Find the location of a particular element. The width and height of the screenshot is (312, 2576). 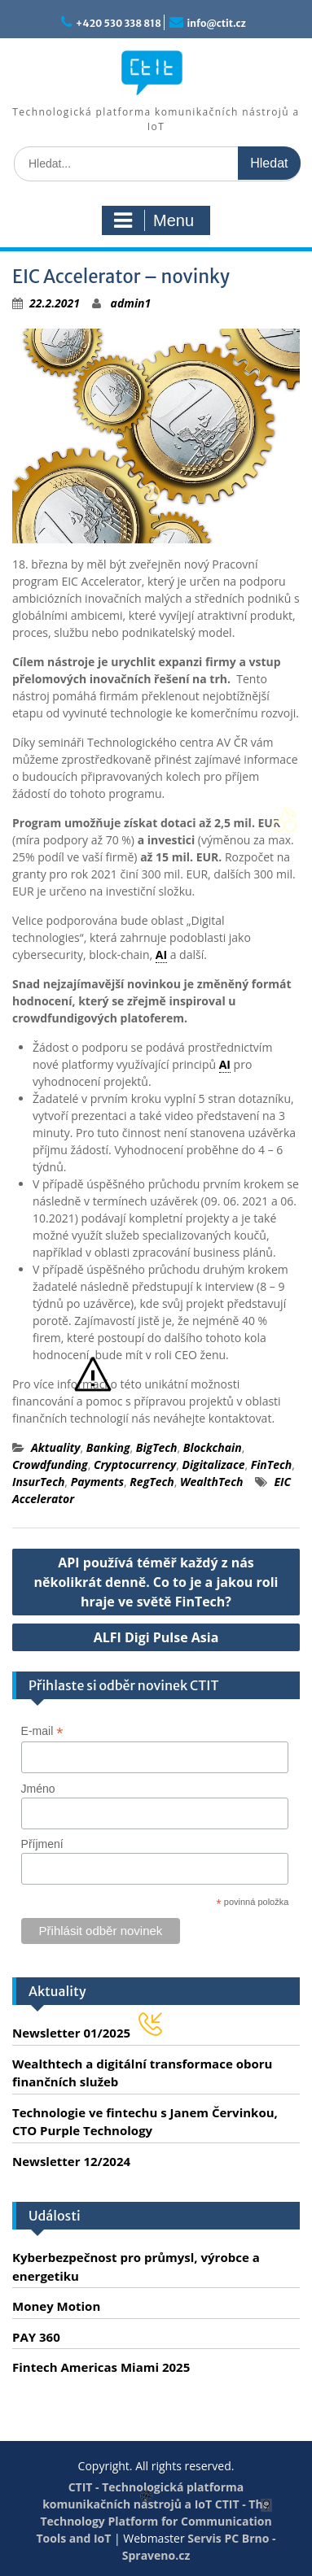

indicates a warning or caution state is located at coordinates (93, 1375).